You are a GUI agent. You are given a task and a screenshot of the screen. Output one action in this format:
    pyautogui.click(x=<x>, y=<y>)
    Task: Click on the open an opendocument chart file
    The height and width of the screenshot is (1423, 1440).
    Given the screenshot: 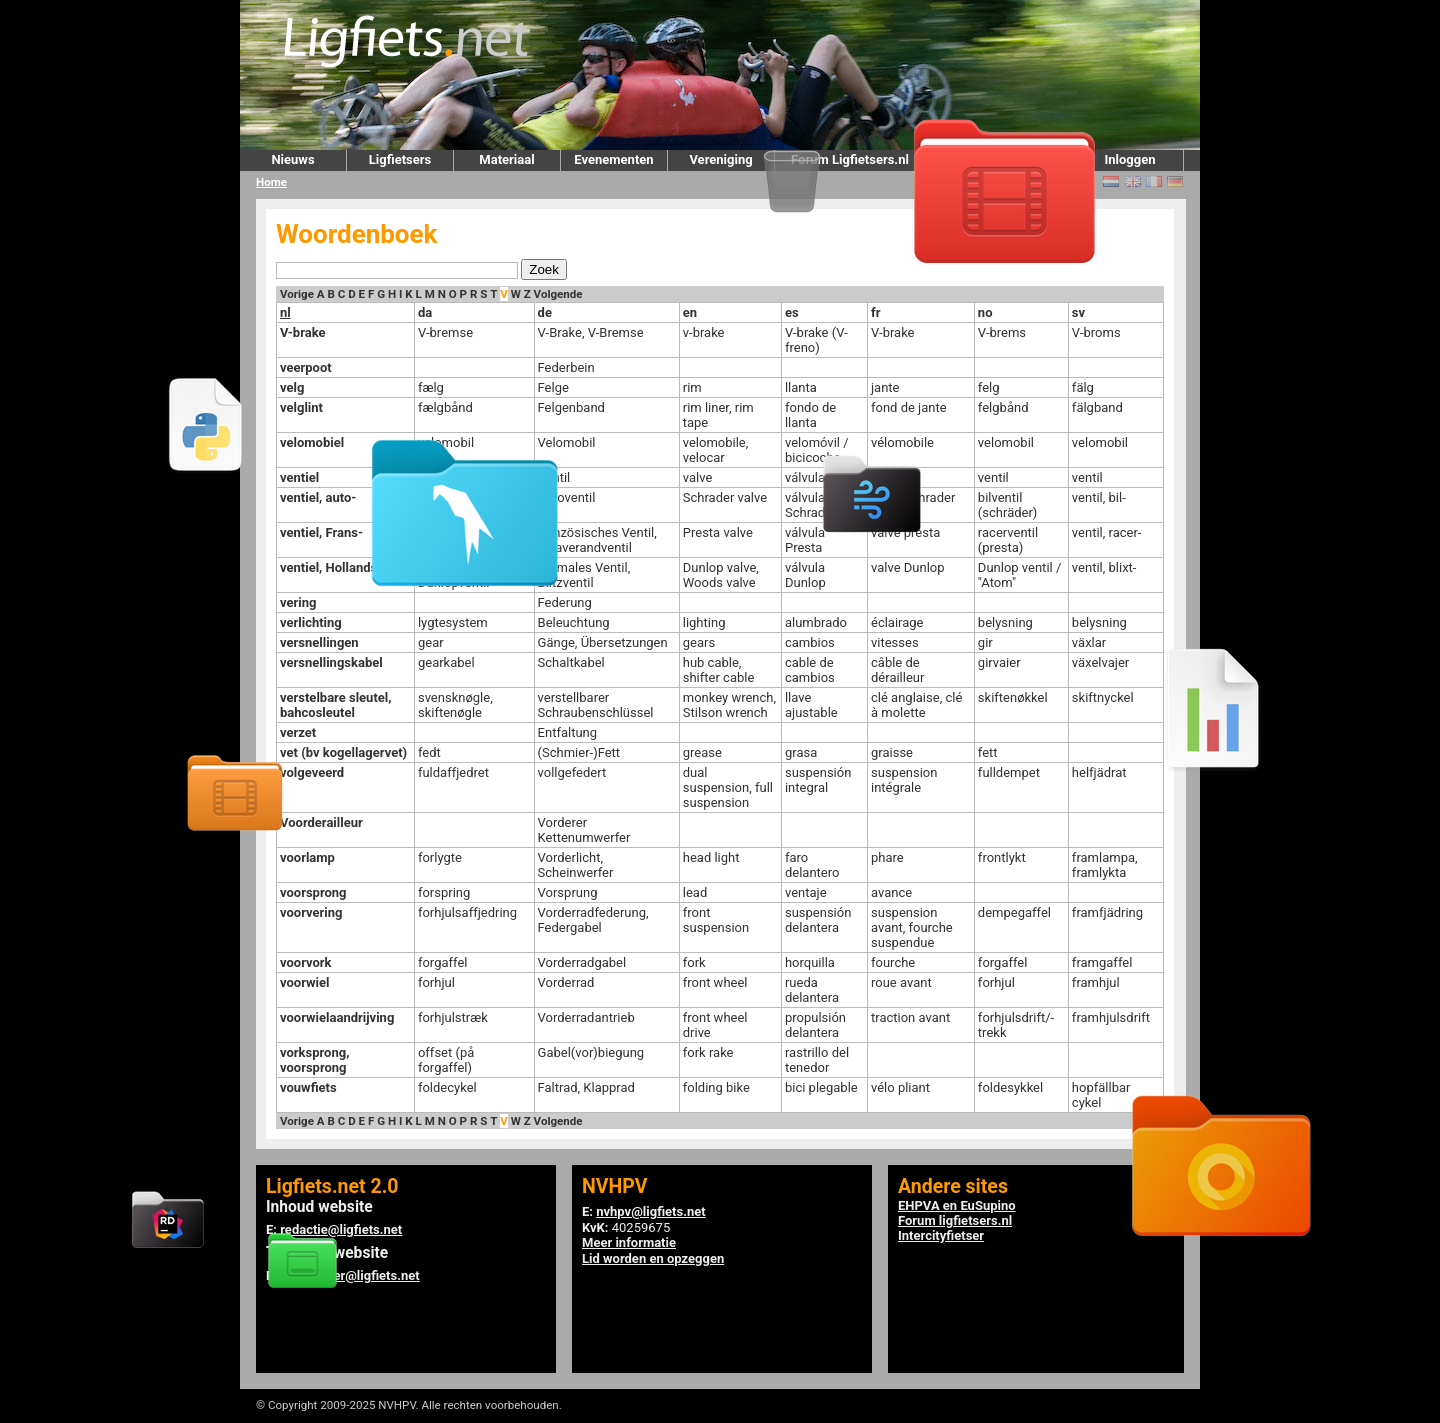 What is the action you would take?
    pyautogui.click(x=1213, y=708)
    